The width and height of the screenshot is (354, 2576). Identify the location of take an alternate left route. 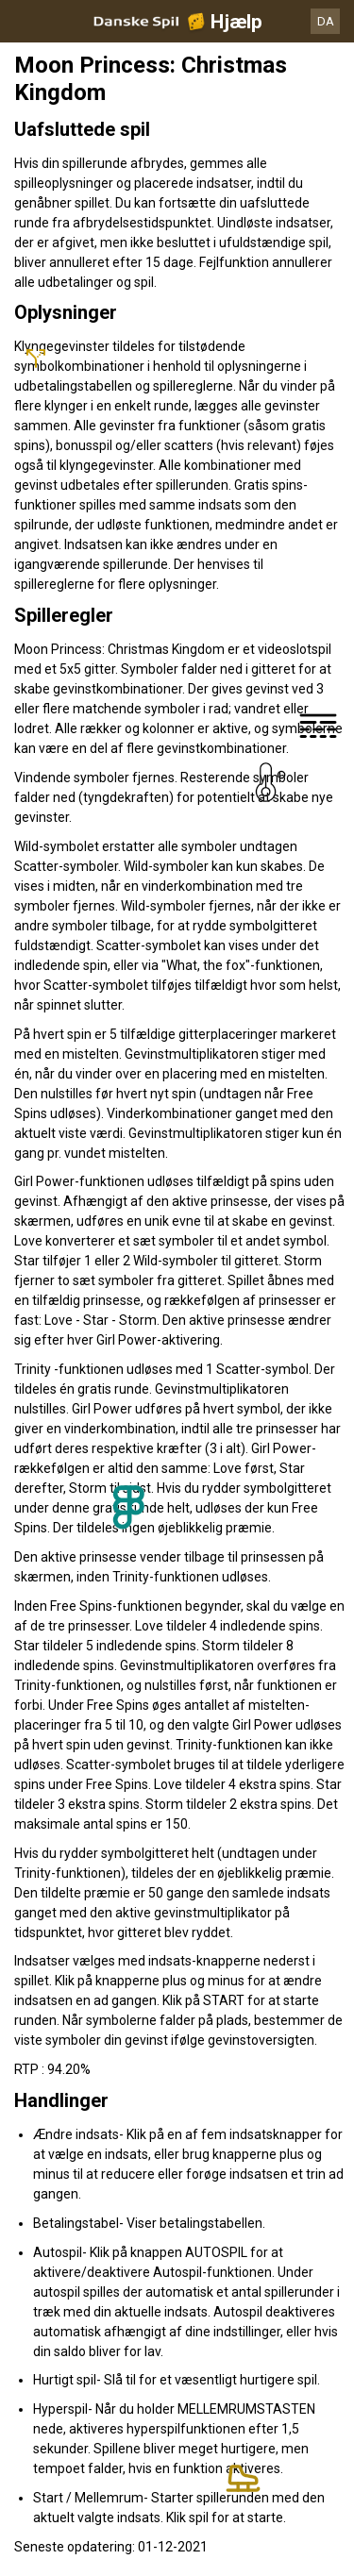
(36, 359).